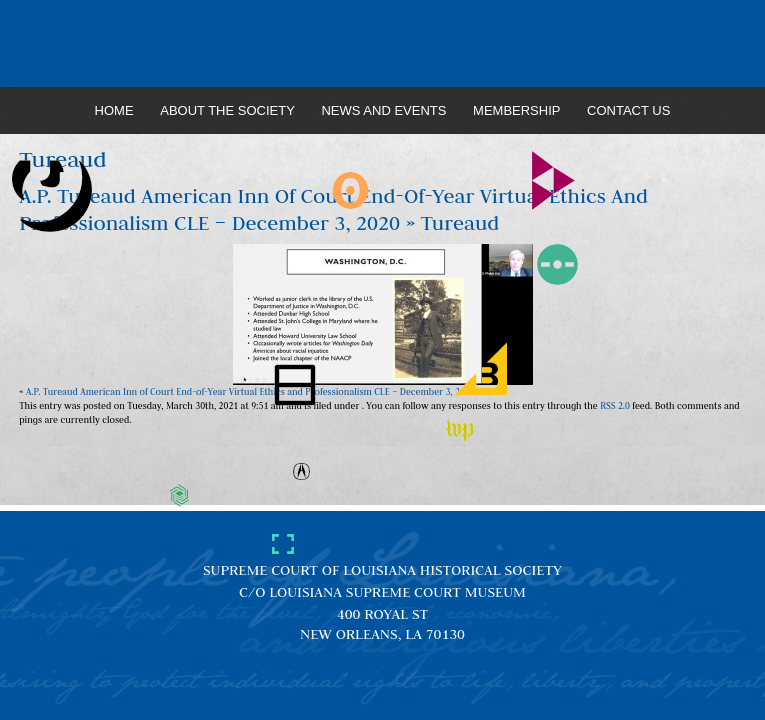 The width and height of the screenshot is (765, 720). Describe the element at coordinates (553, 180) in the screenshot. I see `open the PeerTube app` at that location.